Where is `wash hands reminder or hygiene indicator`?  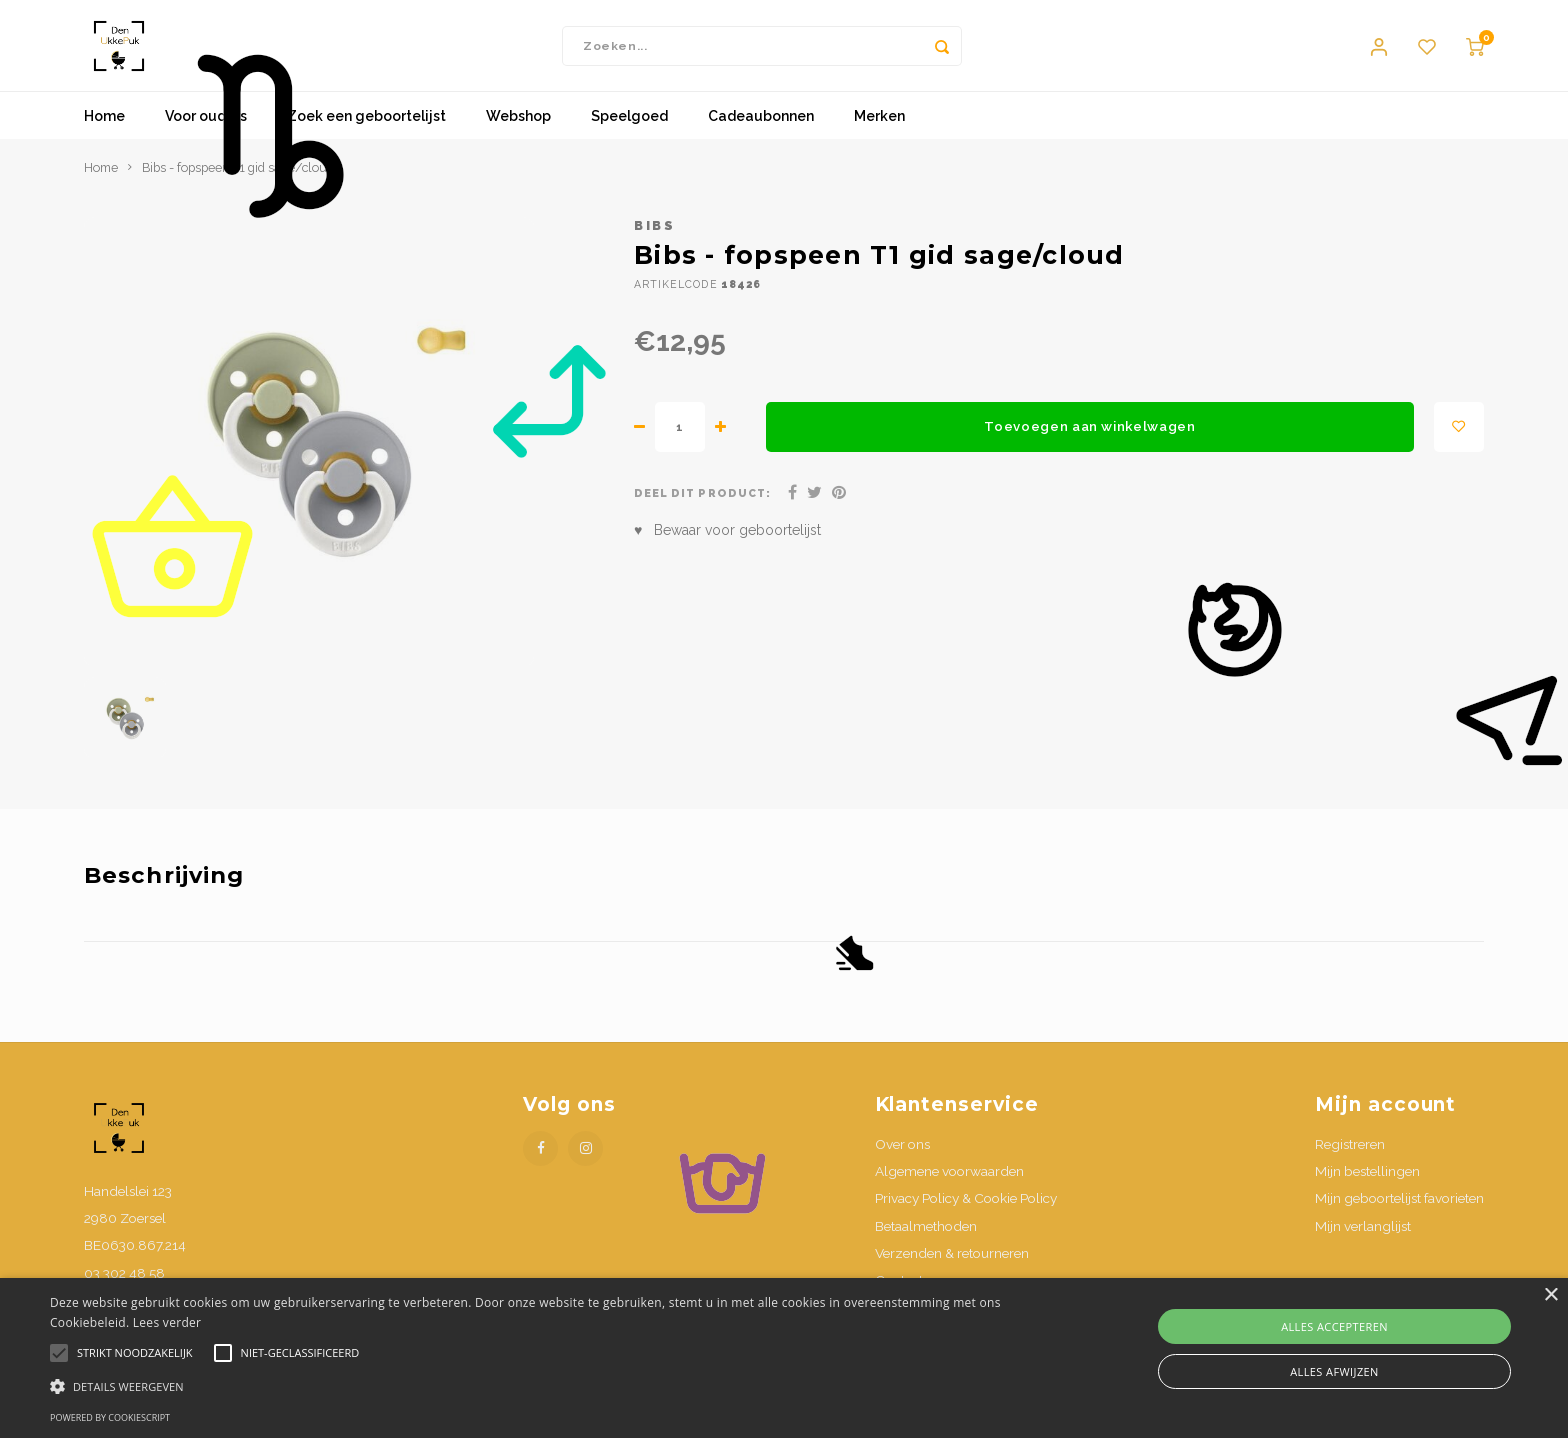 wash hands reminder or hygiene indicator is located at coordinates (722, 1183).